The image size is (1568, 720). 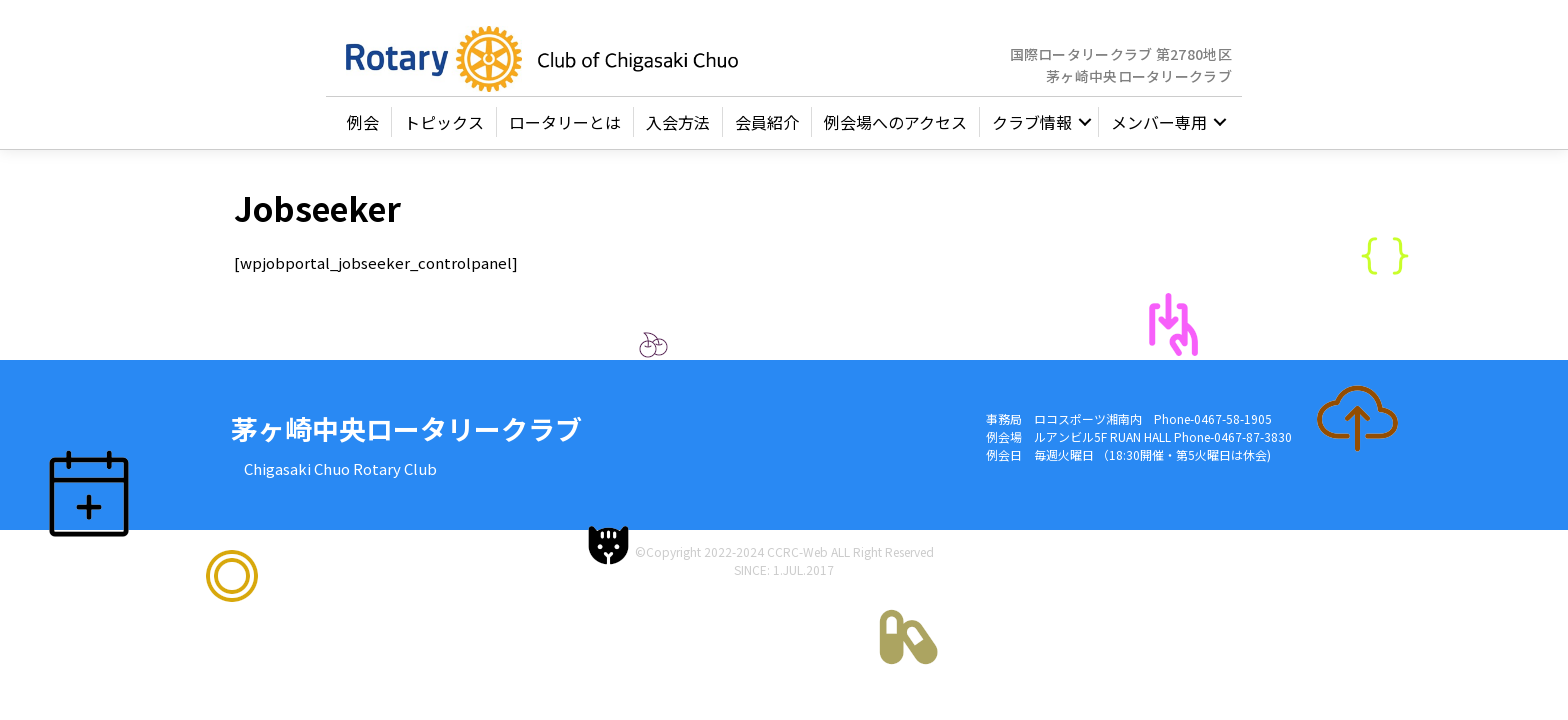 I want to click on upload a file to cloud storage, so click(x=1357, y=418).